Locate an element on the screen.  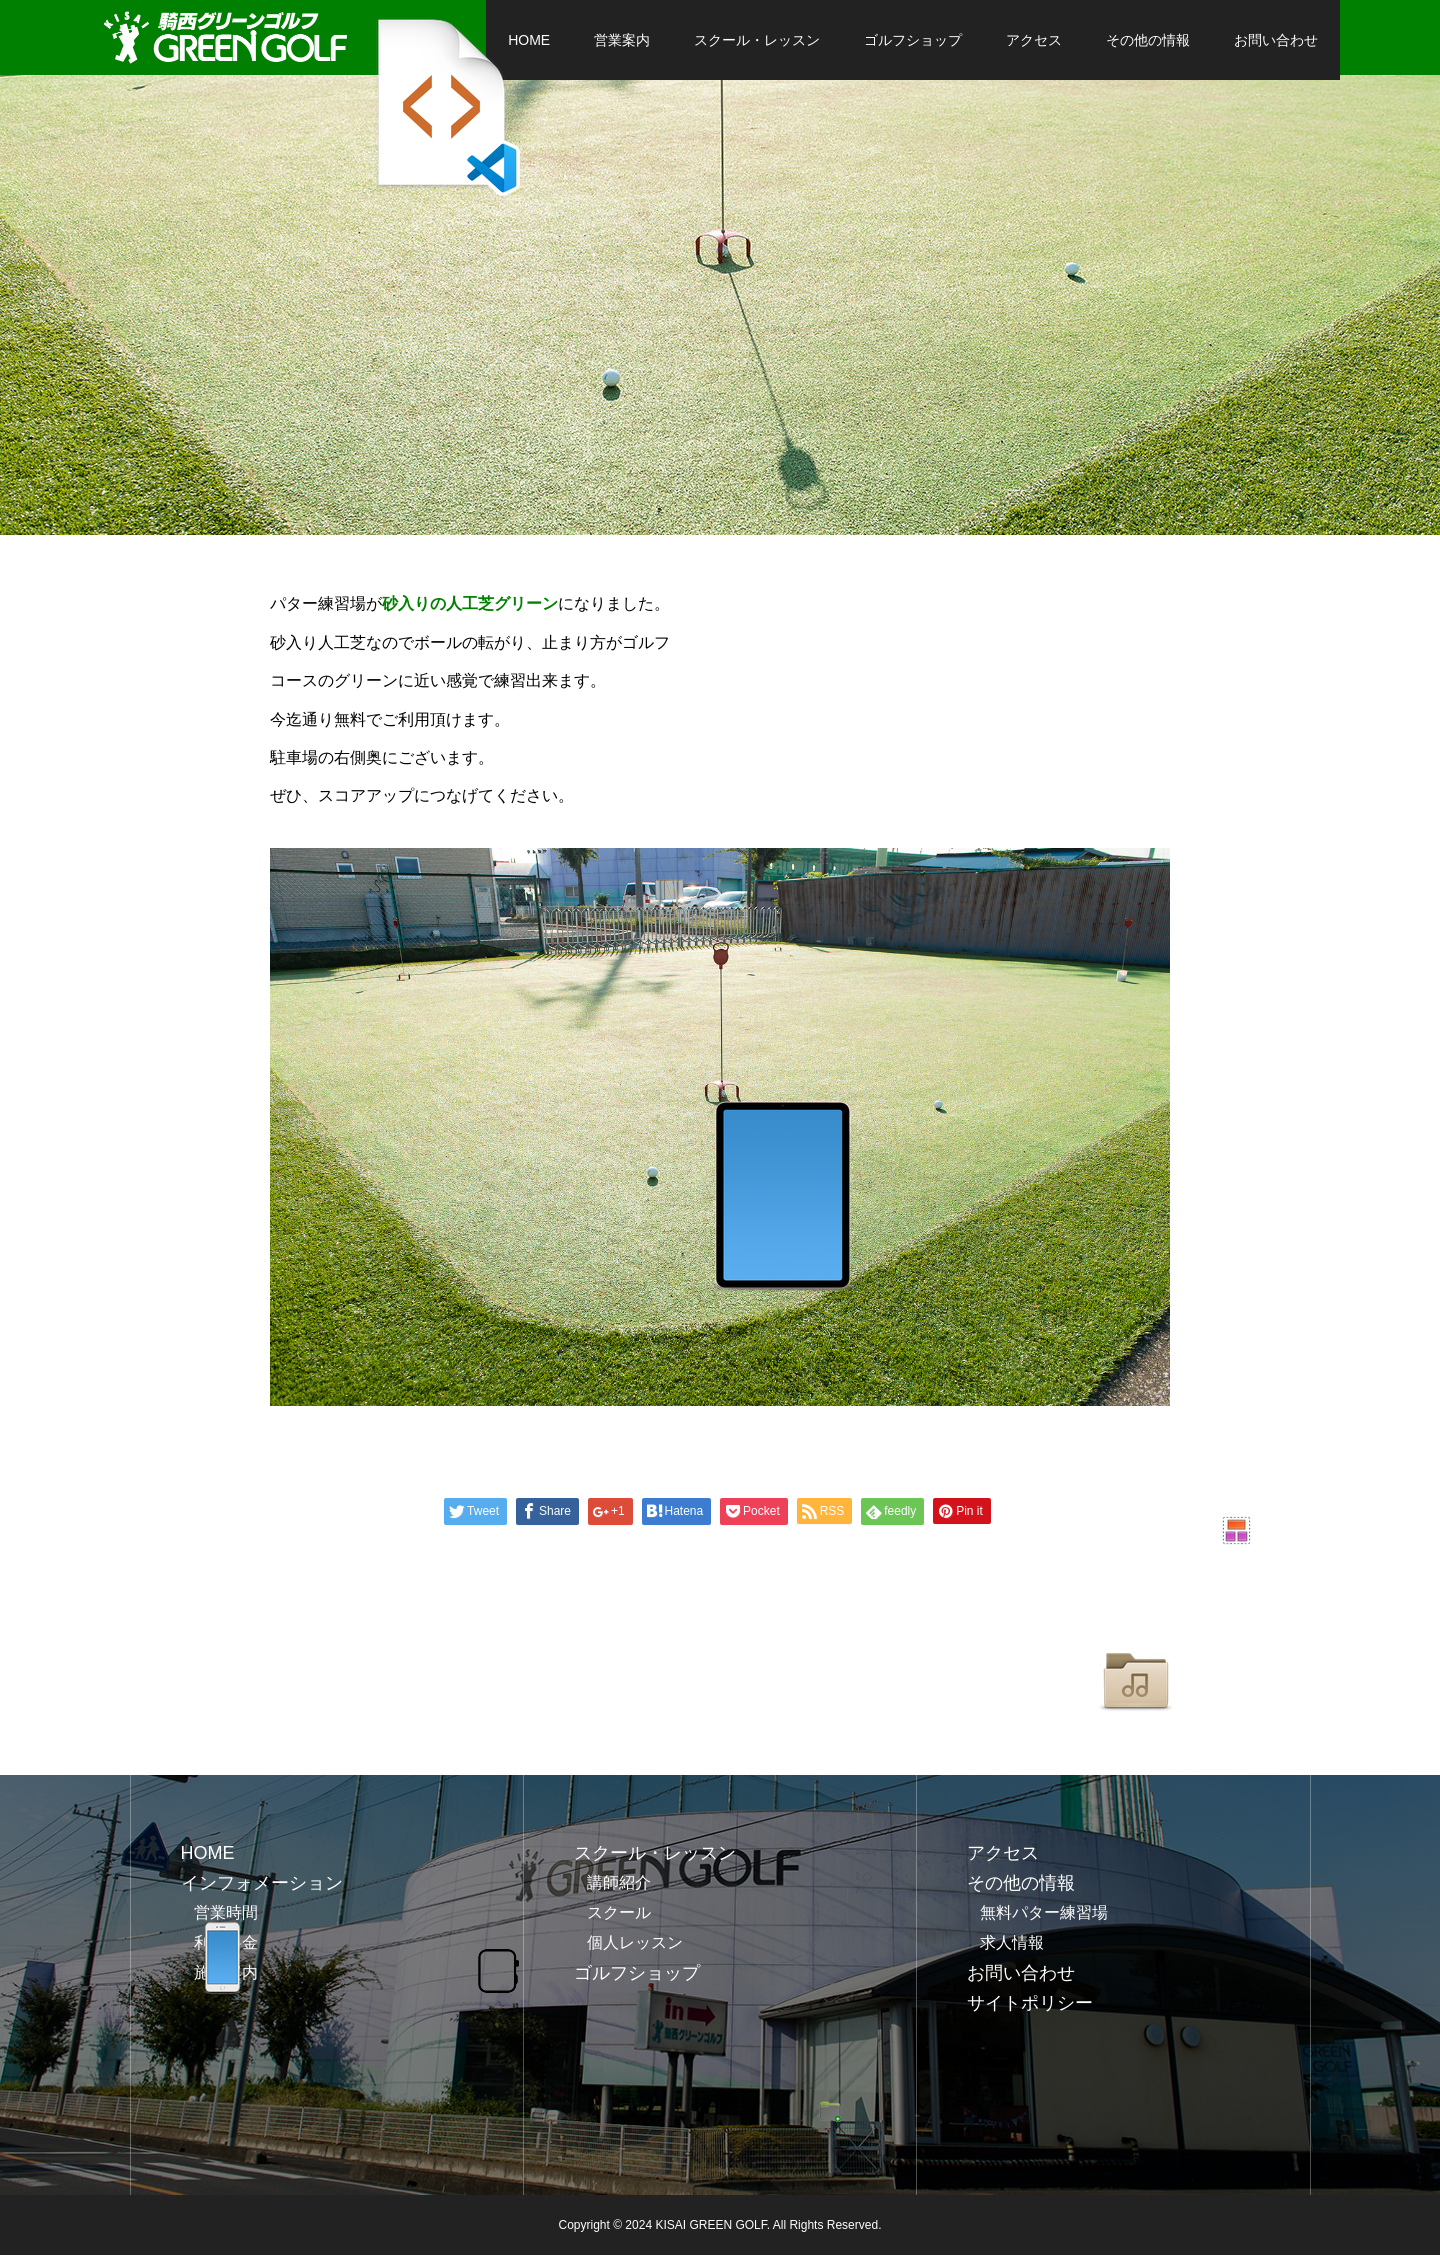
open an HTML file in Visual Studio Code is located at coordinates (441, 106).